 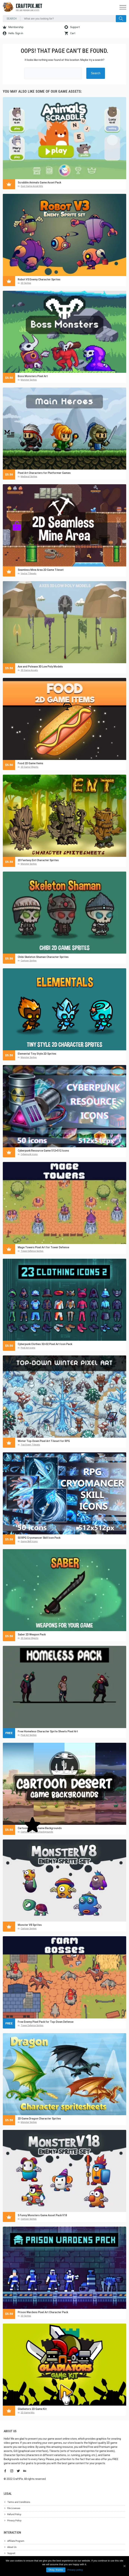 What do you see at coordinates (17, 526) in the screenshot?
I see `unlock or access secured content` at bounding box center [17, 526].